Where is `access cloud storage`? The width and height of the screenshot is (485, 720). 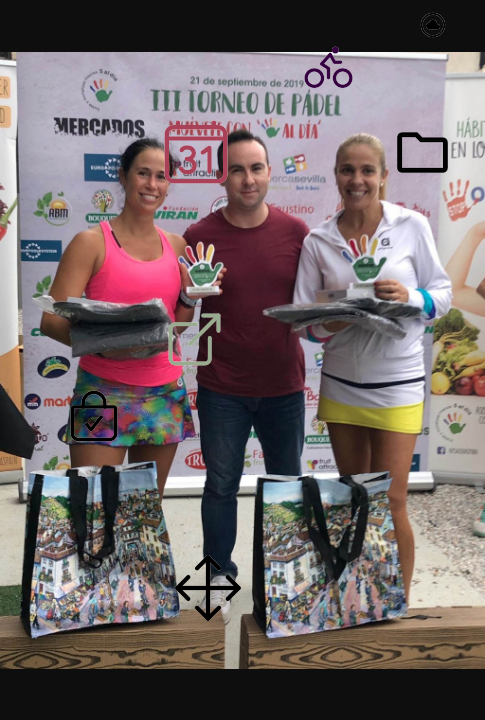
access cloud storage is located at coordinates (433, 25).